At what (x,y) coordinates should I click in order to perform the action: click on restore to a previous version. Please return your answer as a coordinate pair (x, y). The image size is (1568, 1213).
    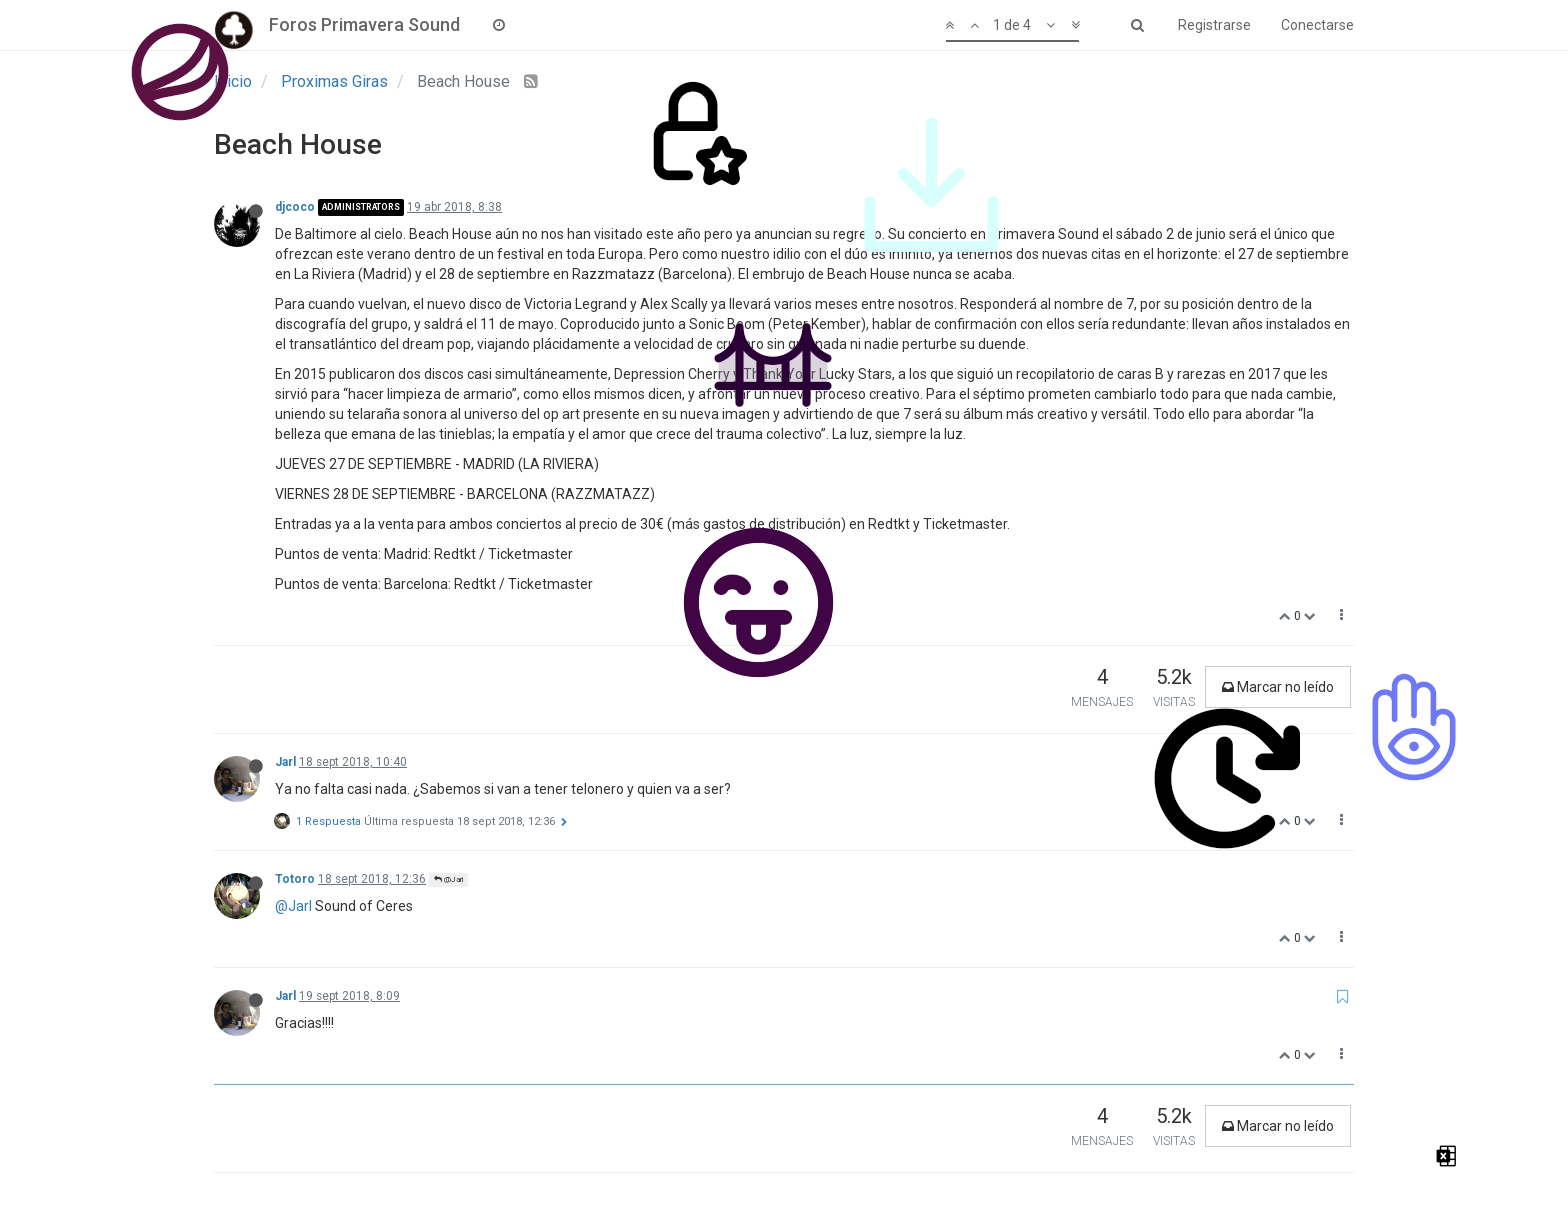
    Looking at the image, I should click on (1224, 778).